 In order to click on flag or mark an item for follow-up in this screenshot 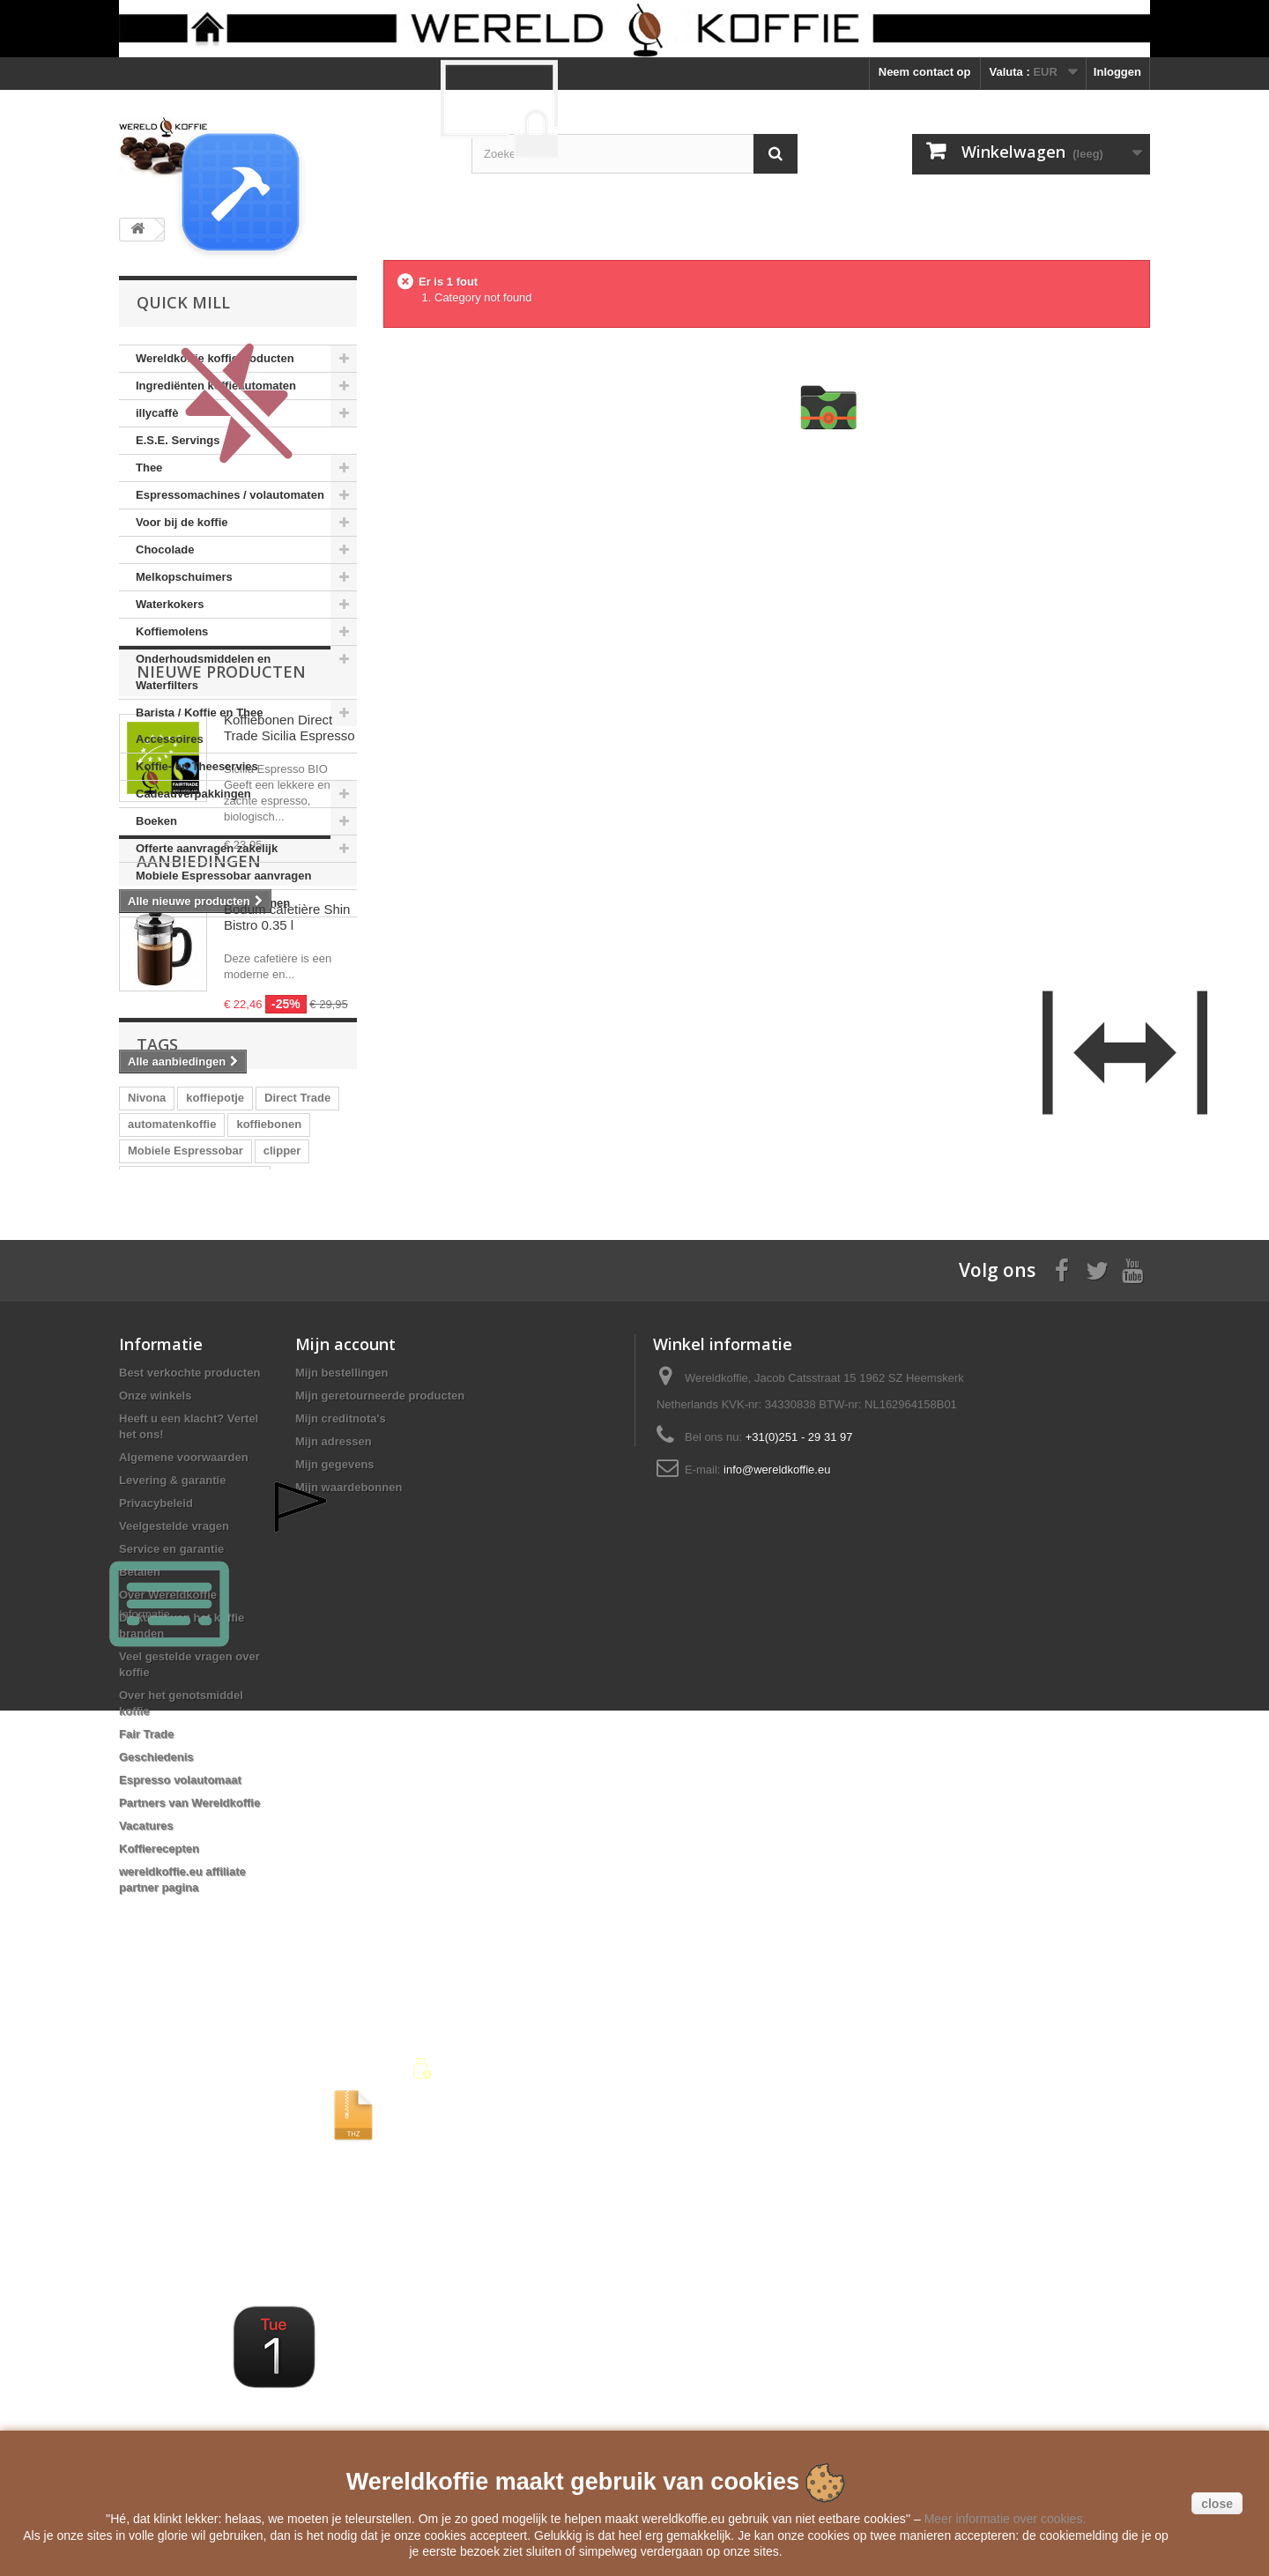, I will do `click(295, 1507)`.